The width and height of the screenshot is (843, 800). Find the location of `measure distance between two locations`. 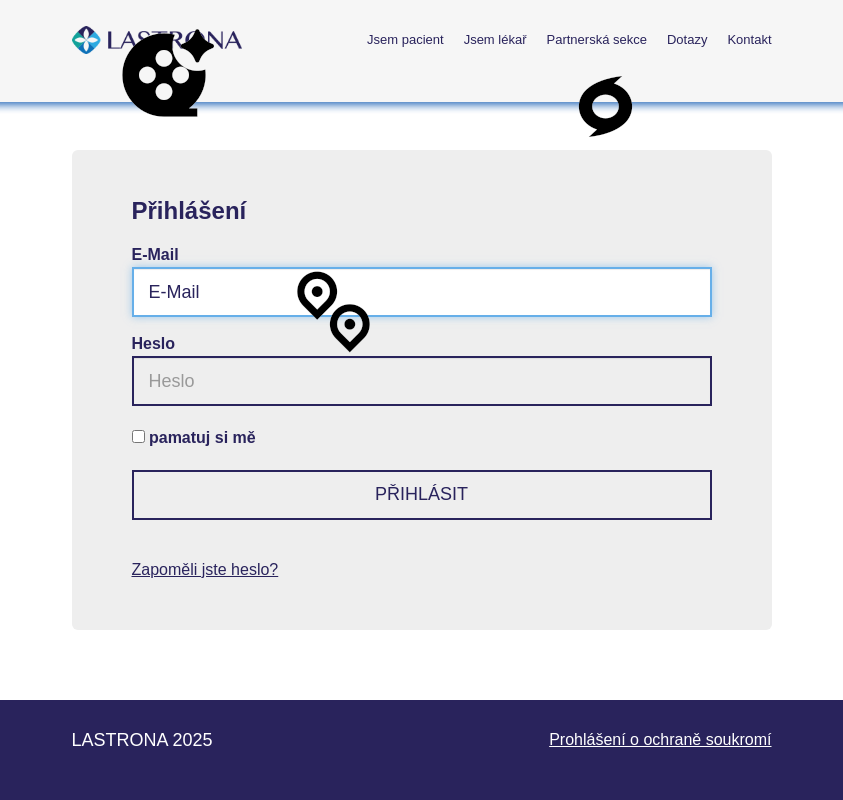

measure distance between two locations is located at coordinates (333, 311).